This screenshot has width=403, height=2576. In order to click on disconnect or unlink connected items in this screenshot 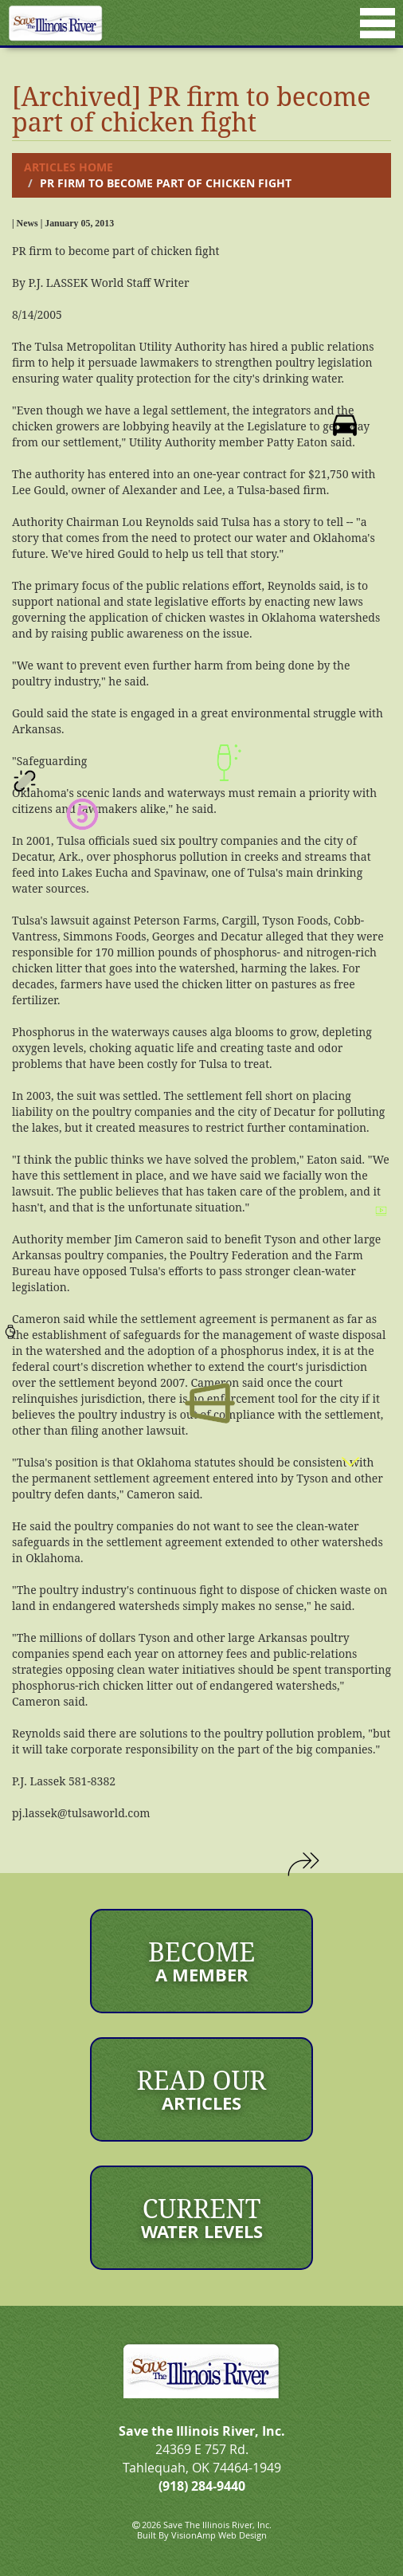, I will do `click(25, 781)`.